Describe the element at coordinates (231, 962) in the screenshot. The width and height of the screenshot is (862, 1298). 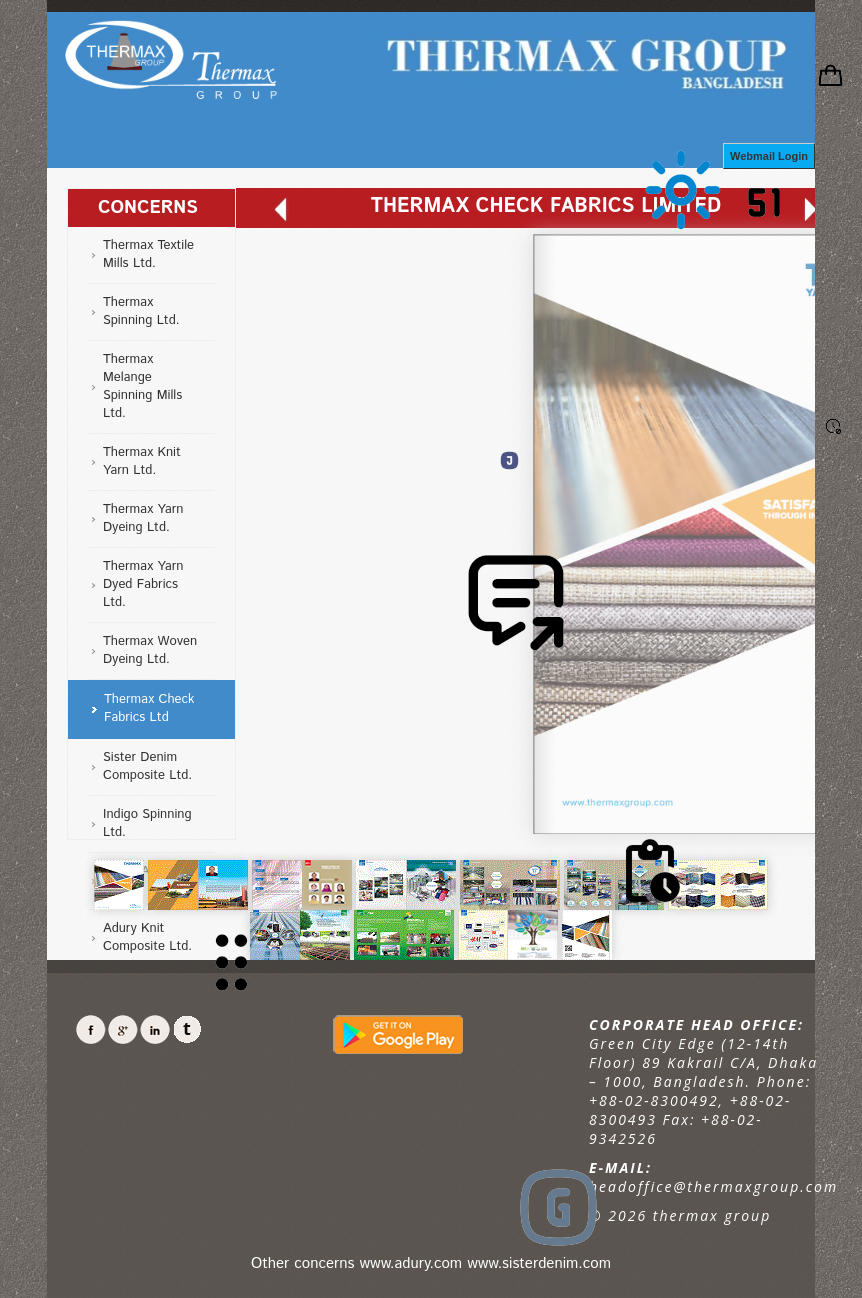
I see `drag to reorder items vertically` at that location.